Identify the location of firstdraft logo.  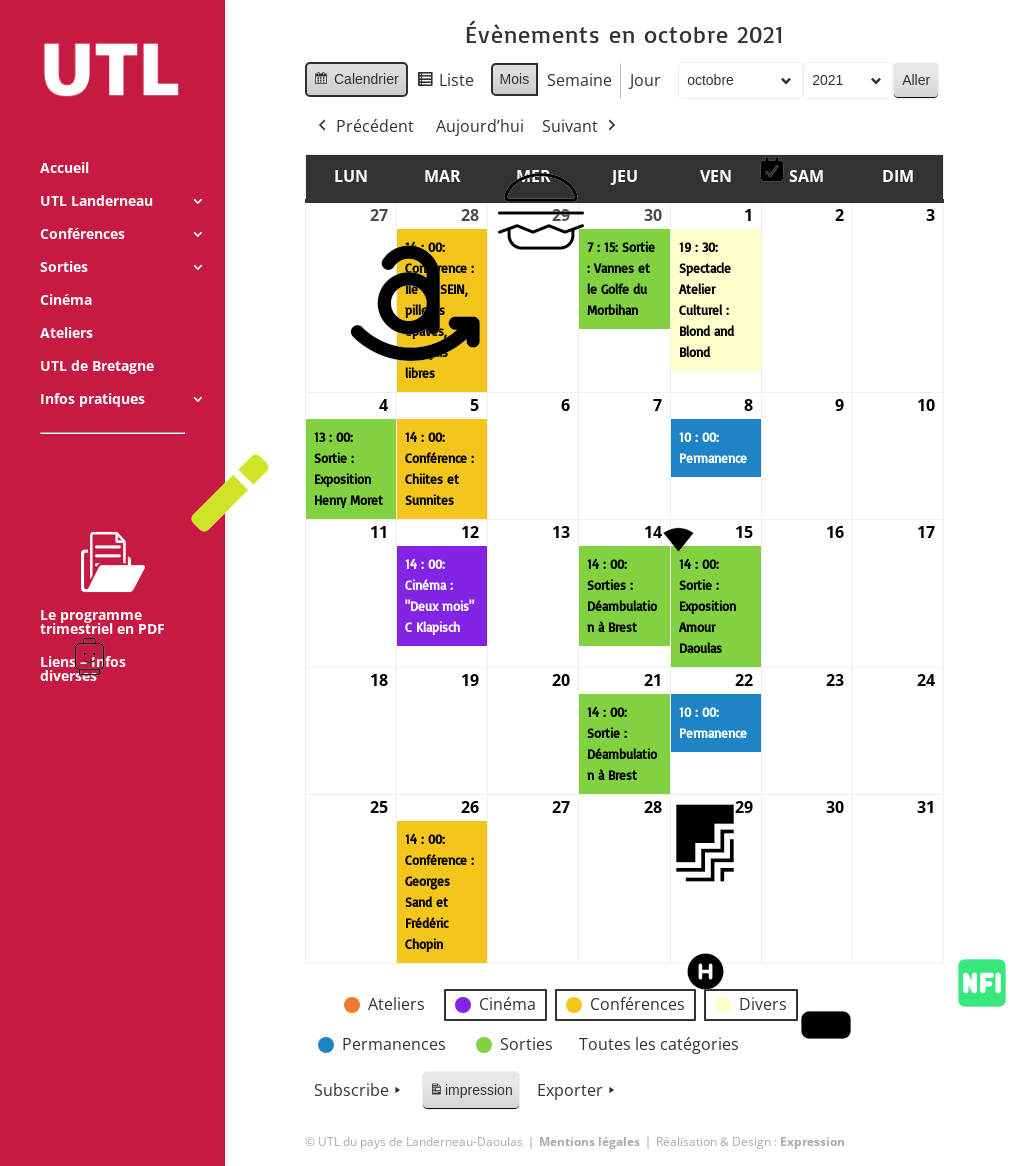
(705, 843).